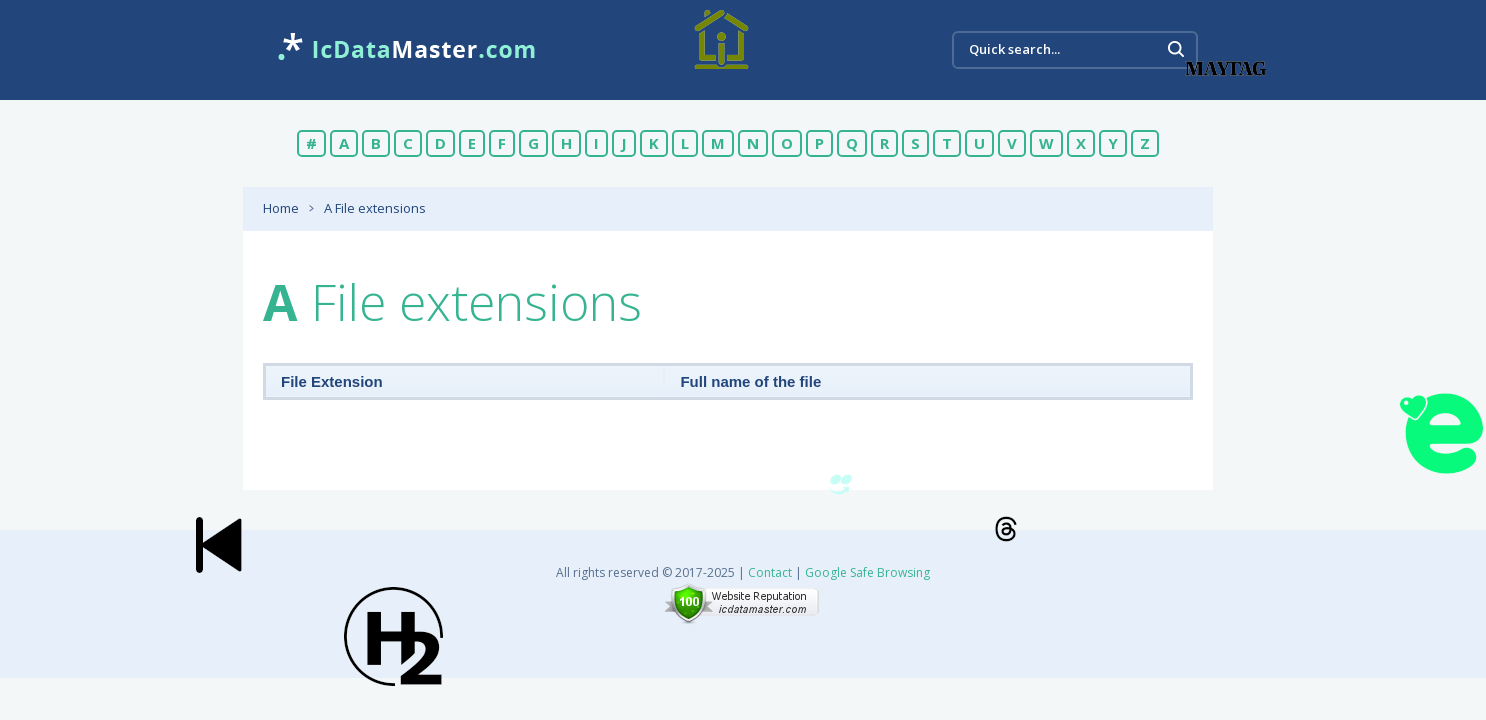  I want to click on skip to previous track, so click(217, 545).